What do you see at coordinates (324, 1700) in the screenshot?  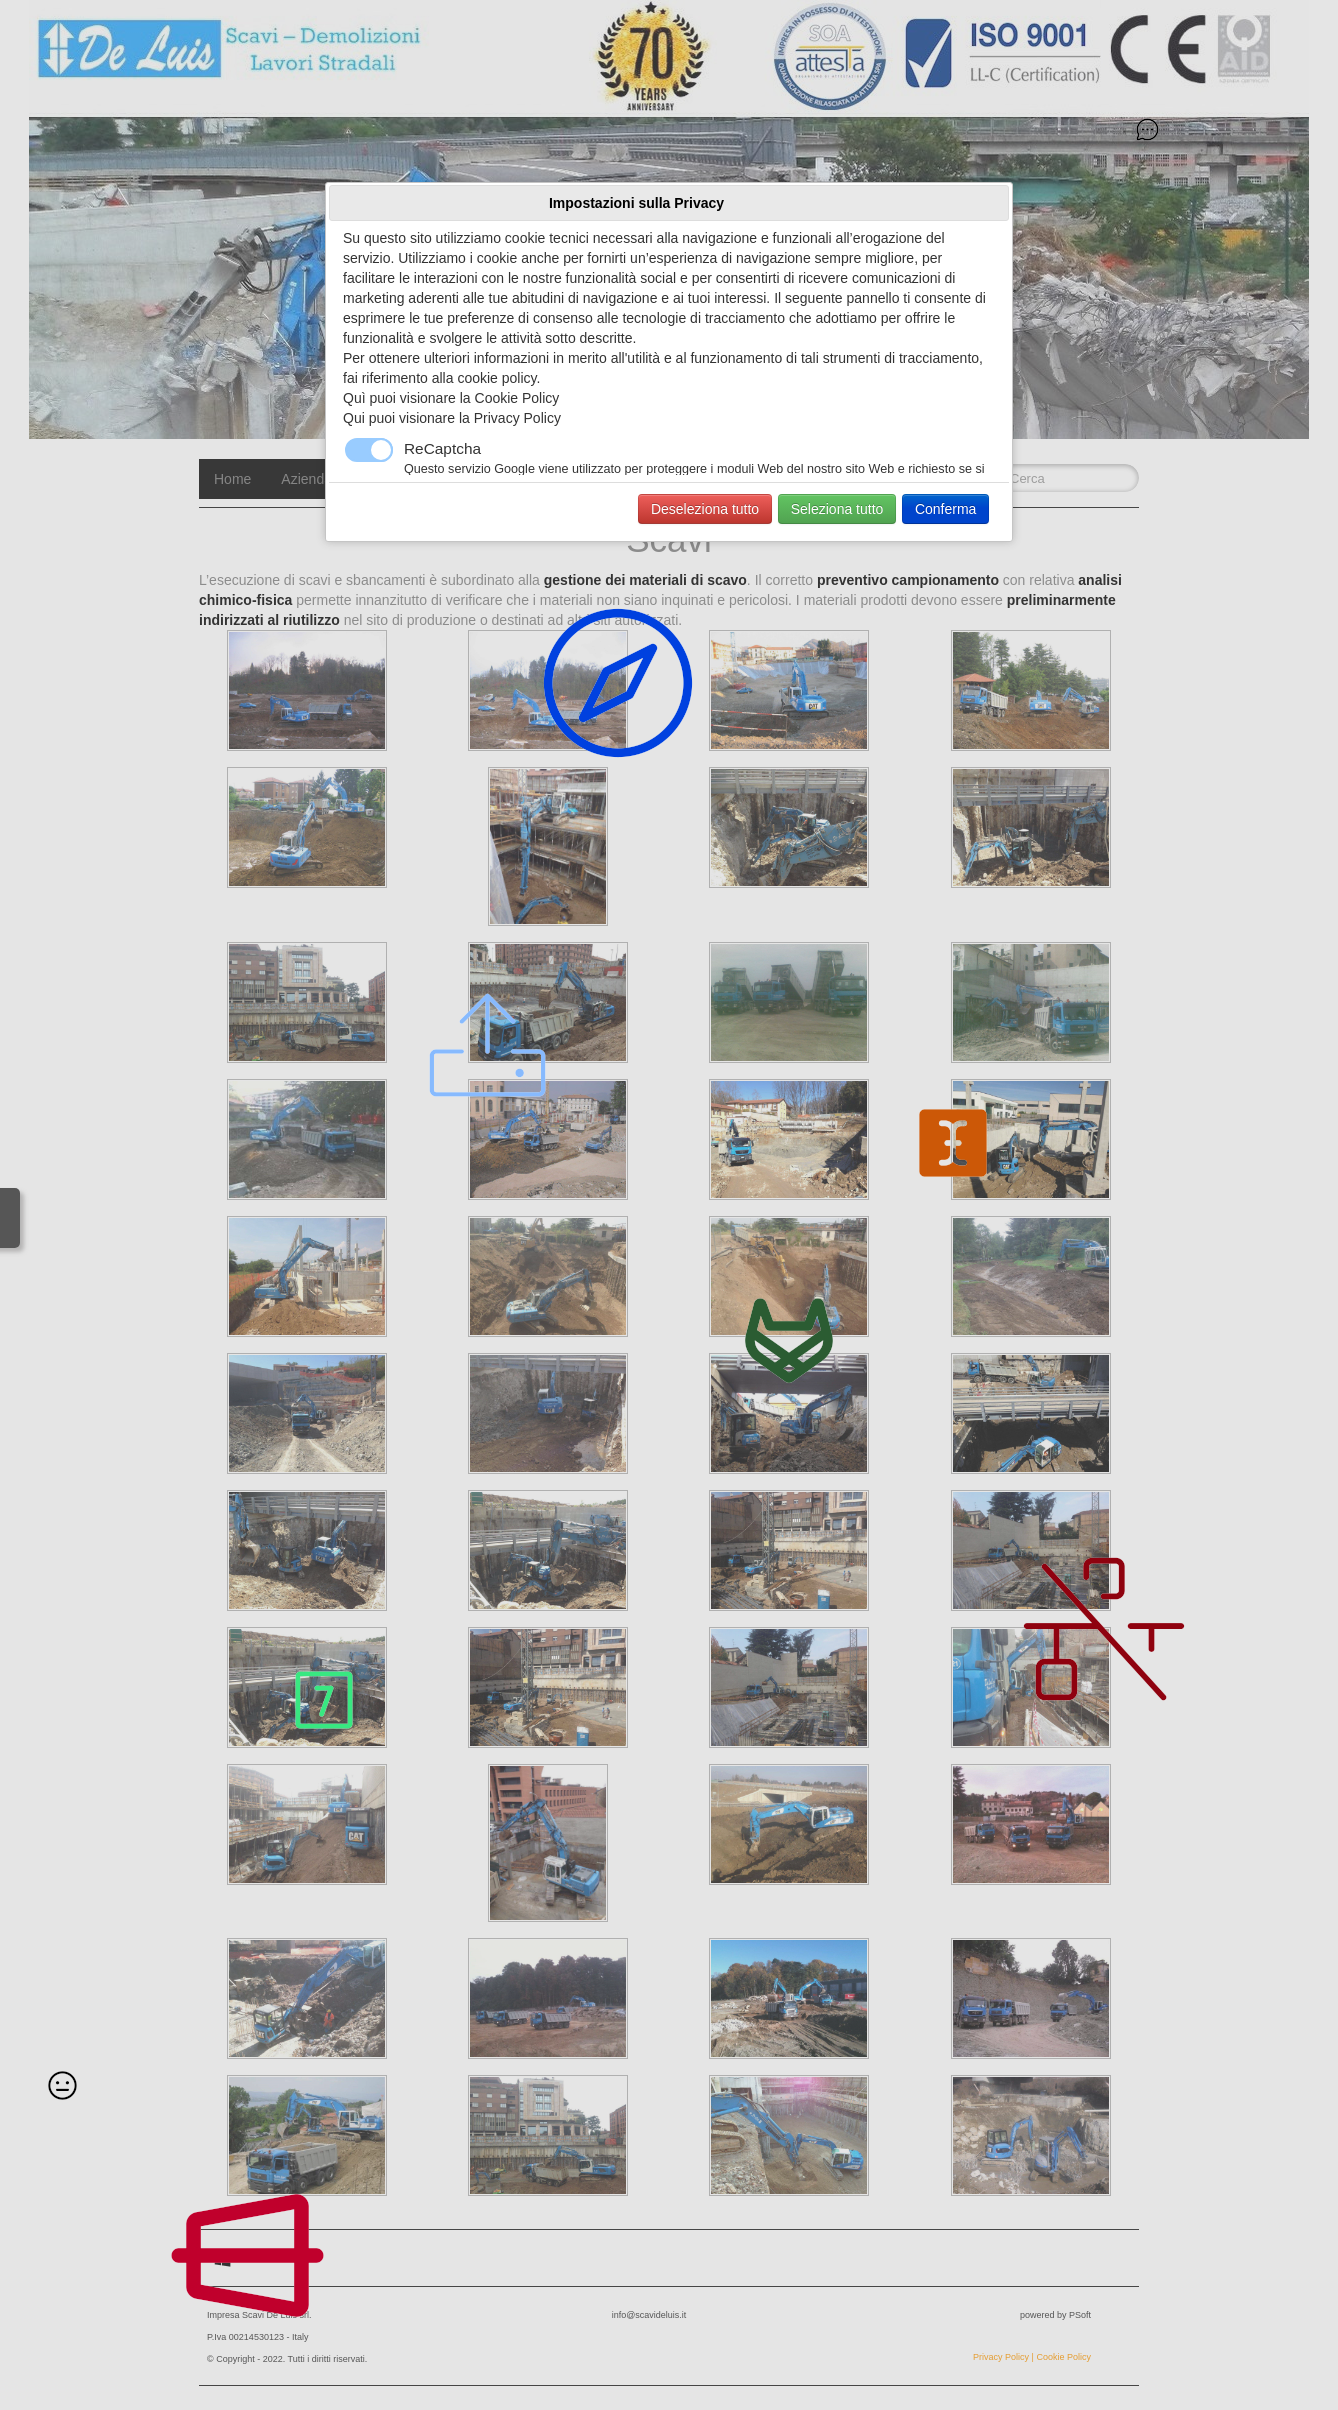 I see `select or input the number seven` at bounding box center [324, 1700].